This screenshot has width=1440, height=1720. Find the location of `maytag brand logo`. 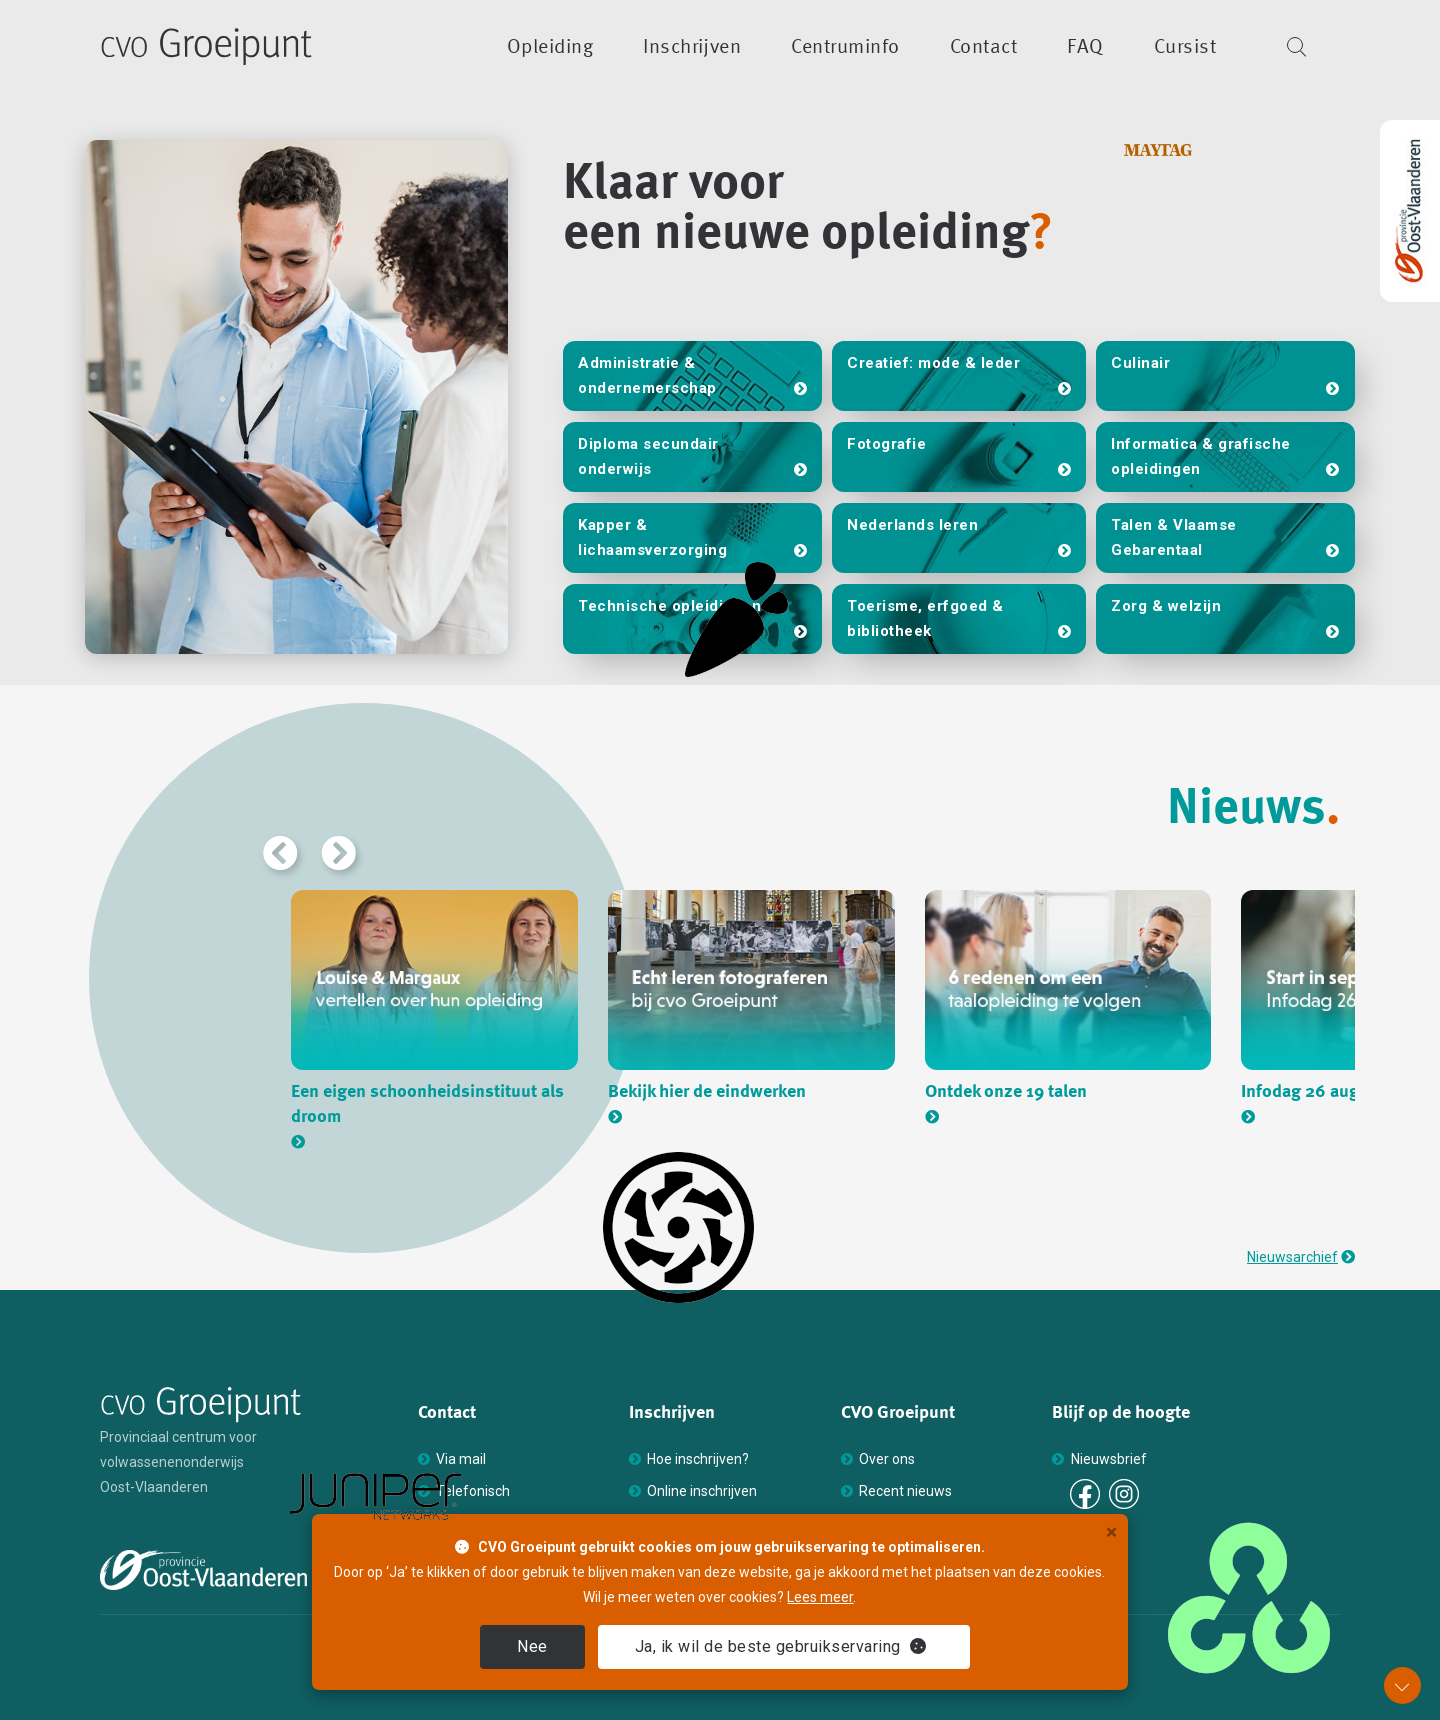

maytag brand logo is located at coordinates (1158, 150).